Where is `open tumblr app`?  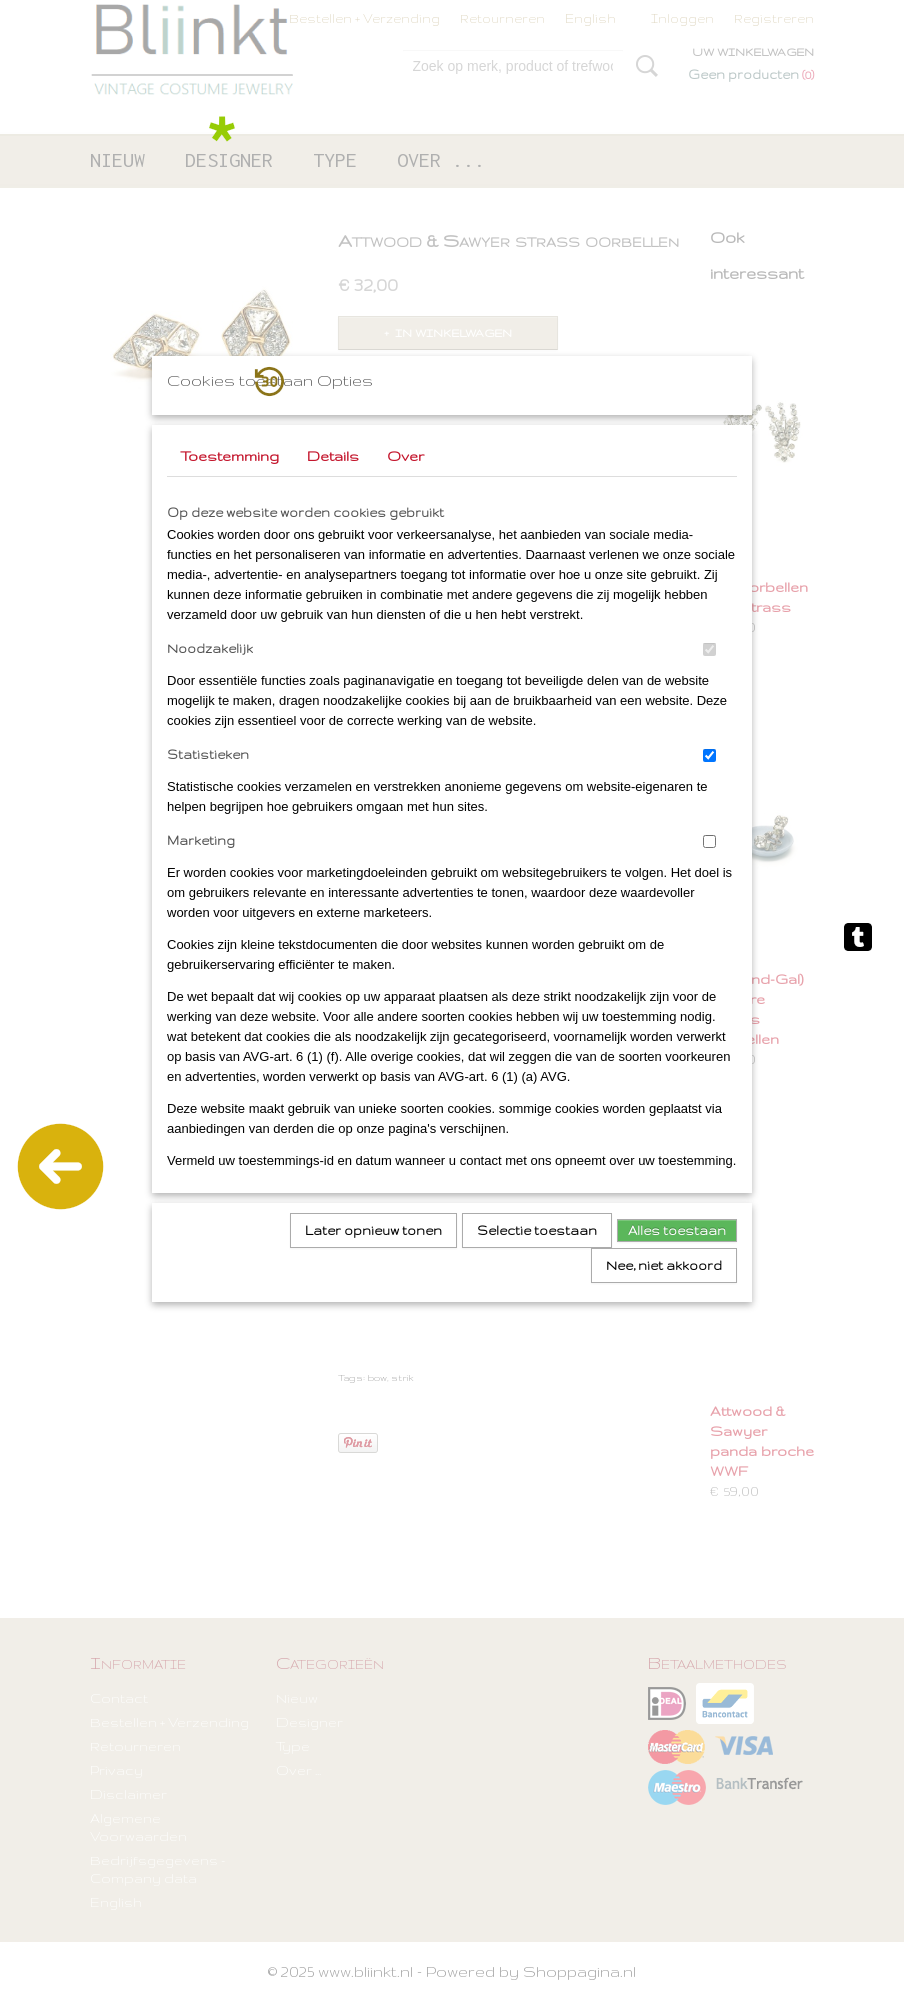
open tumblr app is located at coordinates (858, 937).